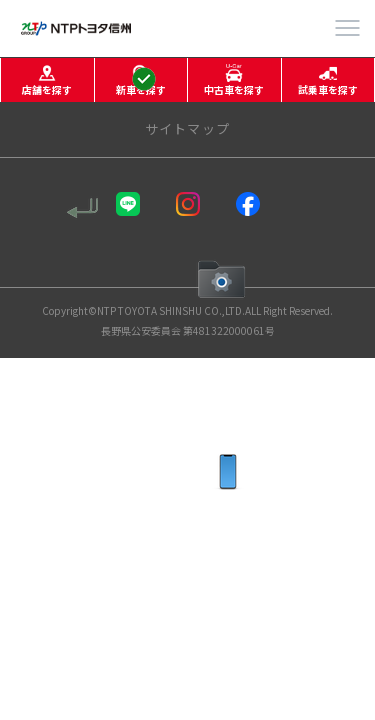 The image size is (375, 720). Describe the element at coordinates (228, 472) in the screenshot. I see `iPhone XS device icon` at that location.